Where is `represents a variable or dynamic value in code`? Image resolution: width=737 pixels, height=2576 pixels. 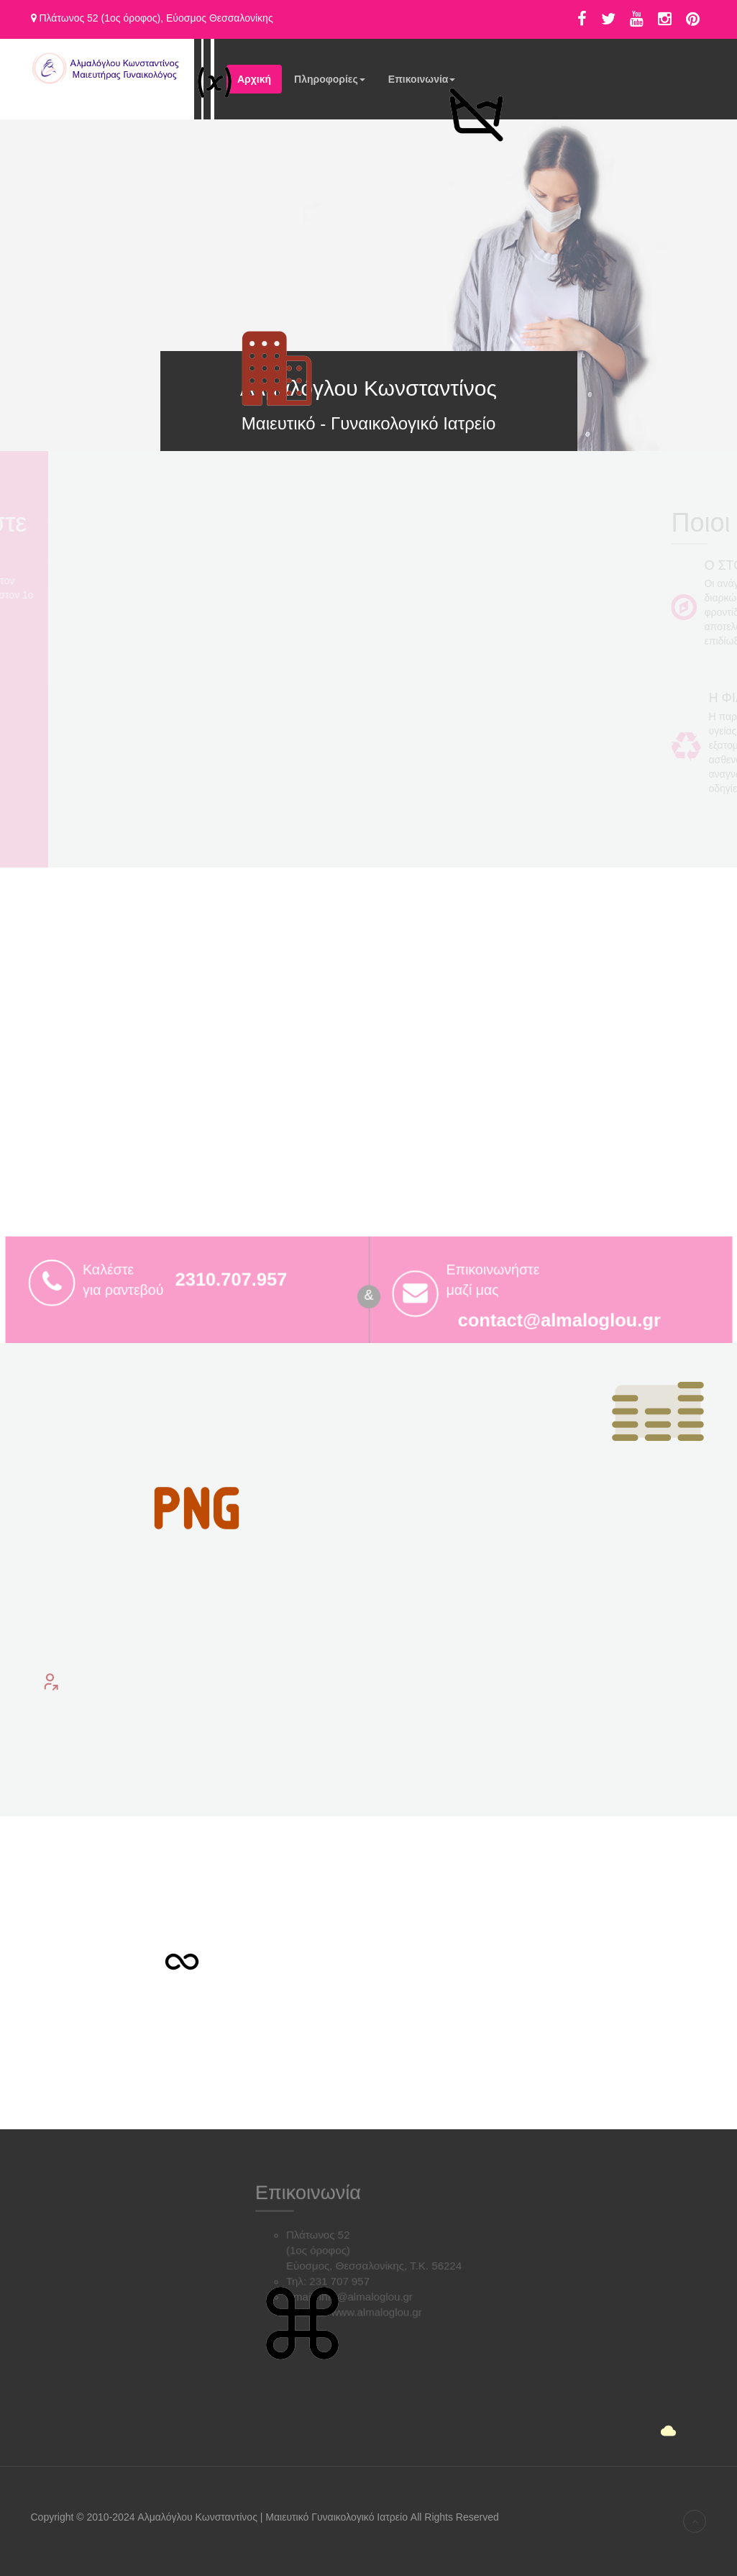 represents a variable or dynamic value in code is located at coordinates (214, 82).